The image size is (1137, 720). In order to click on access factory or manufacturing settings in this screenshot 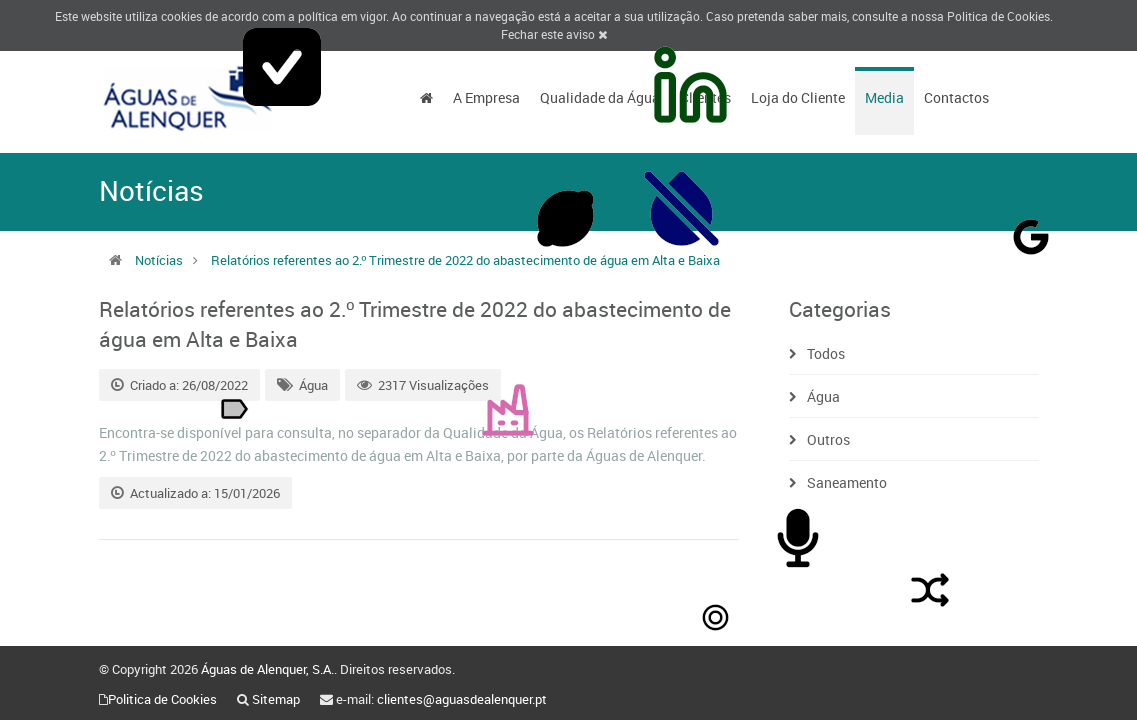, I will do `click(508, 410)`.